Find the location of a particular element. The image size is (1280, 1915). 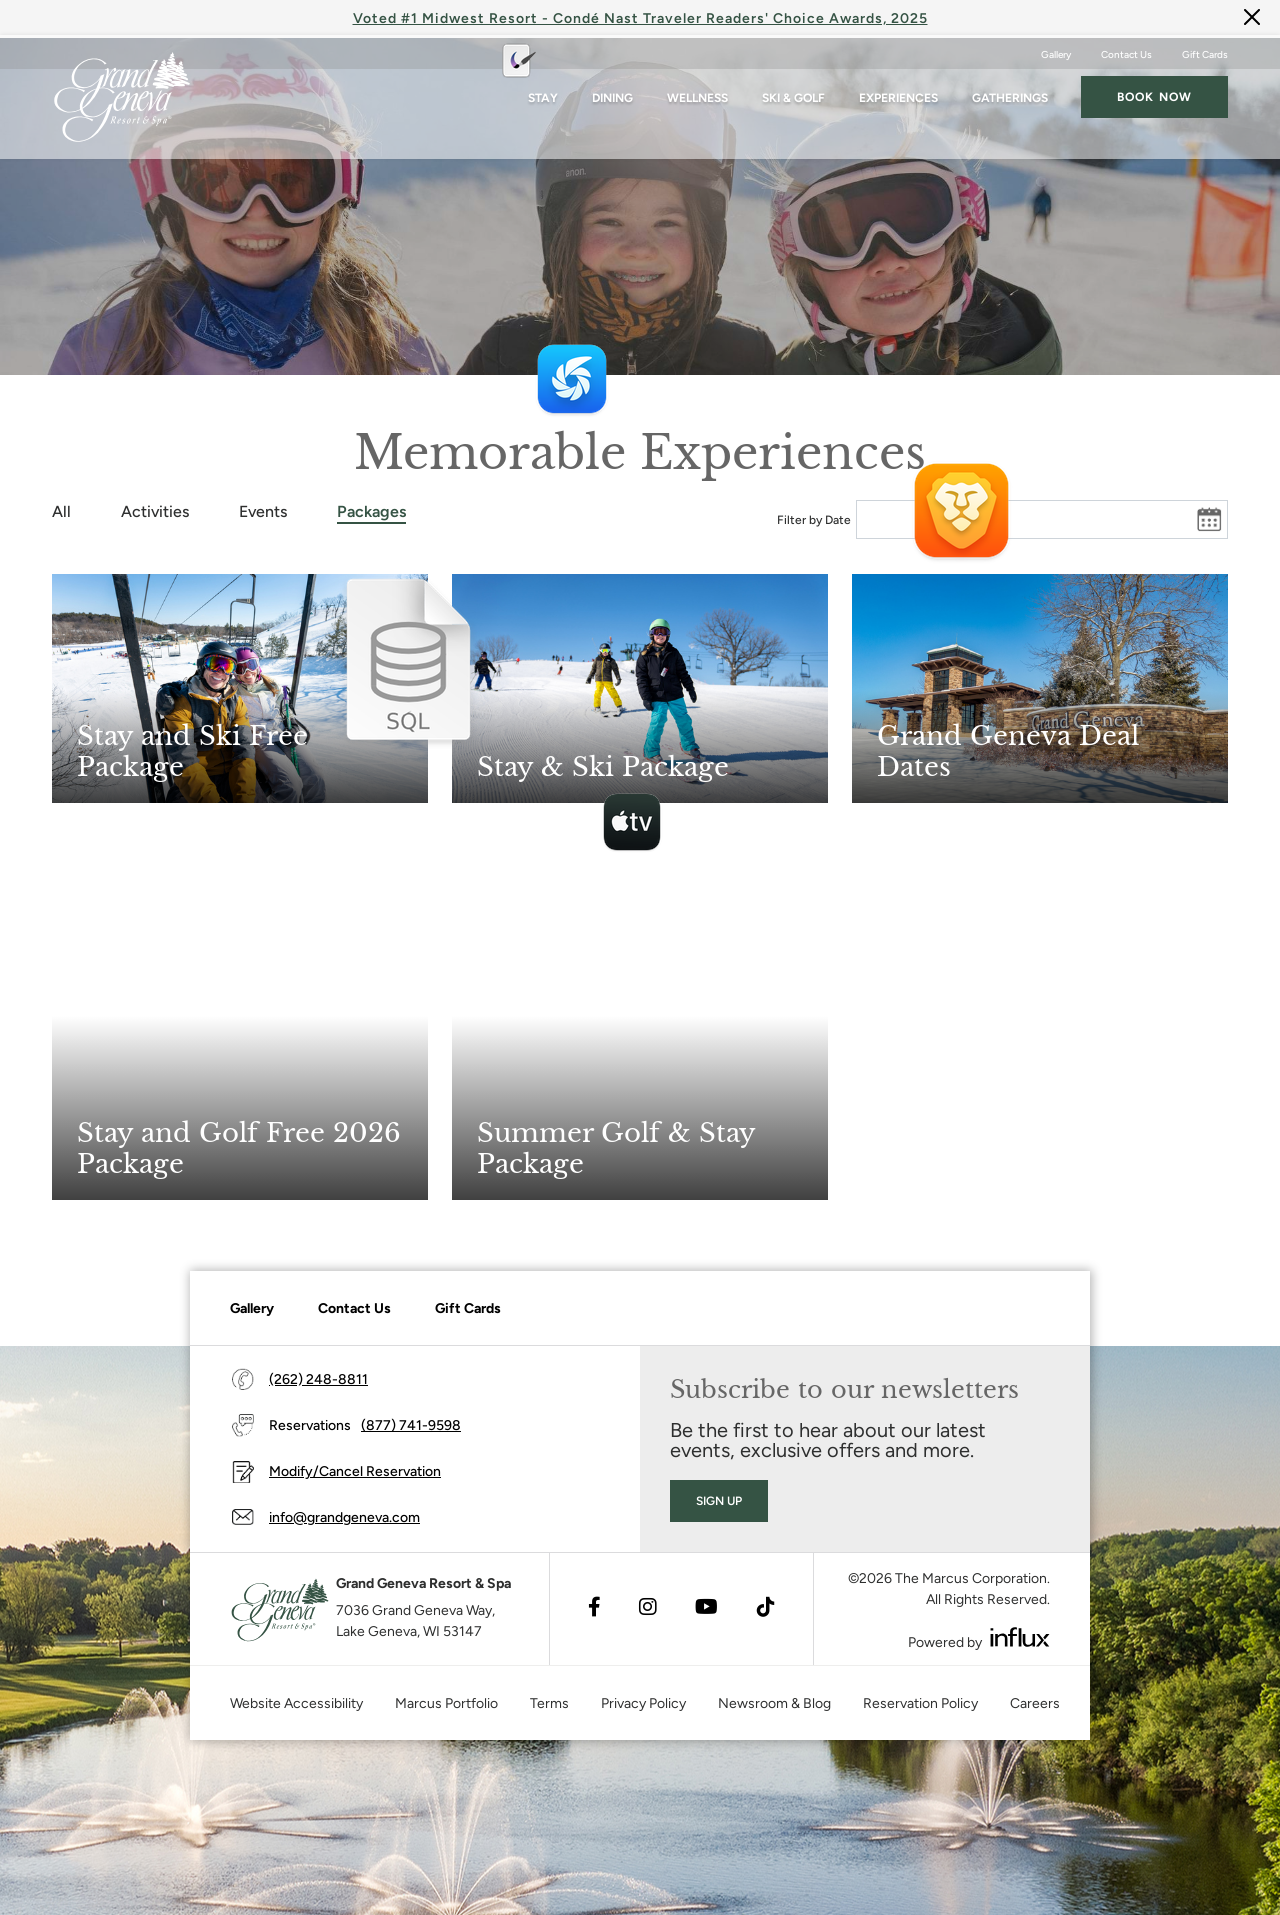

open the Apple TV app is located at coordinates (632, 822).